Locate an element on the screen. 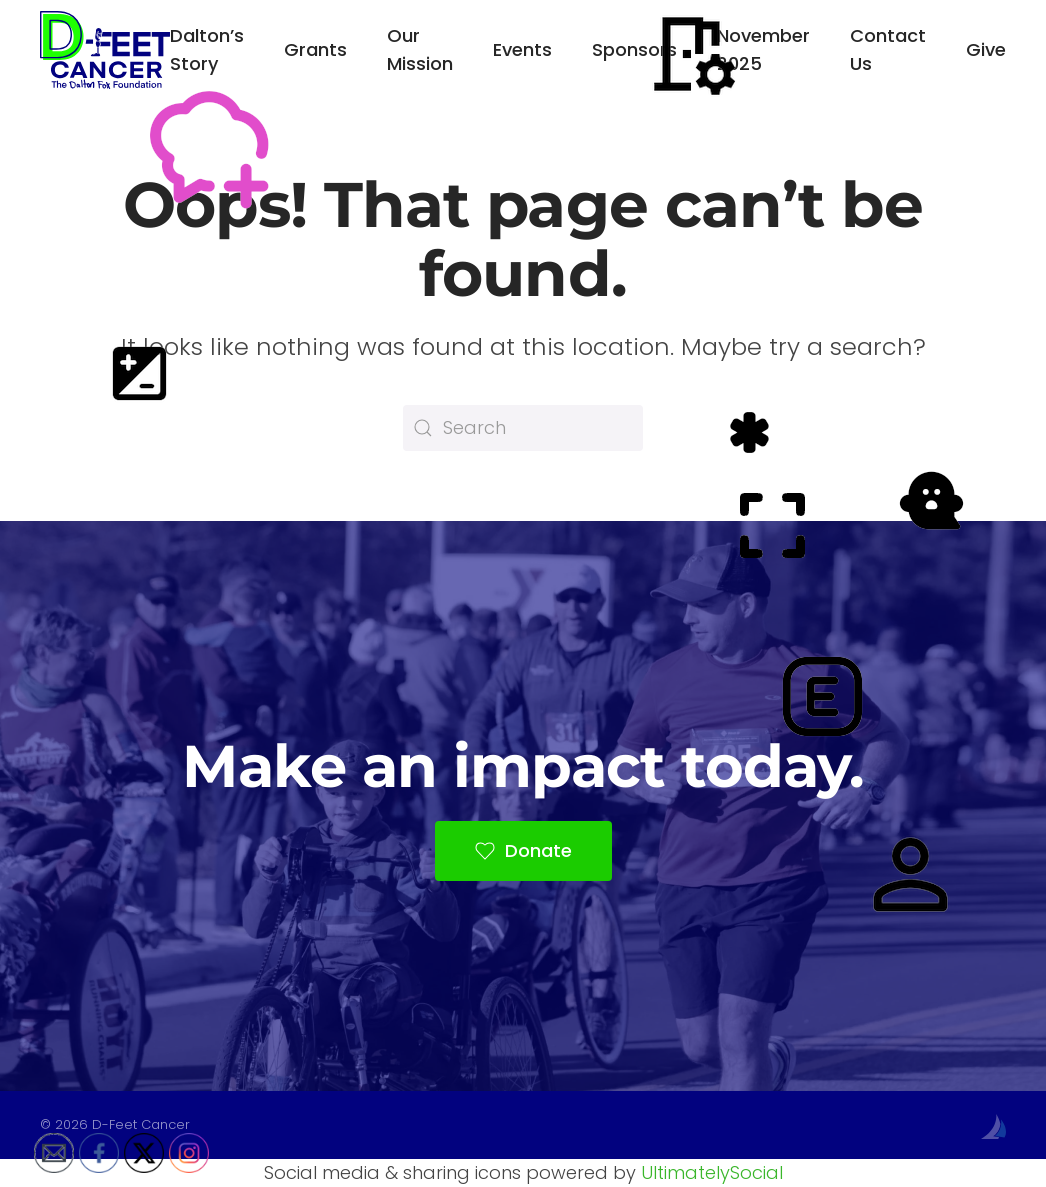 Image resolution: width=1046 pixels, height=1187 pixels. expand to fullscreen mode is located at coordinates (772, 525).